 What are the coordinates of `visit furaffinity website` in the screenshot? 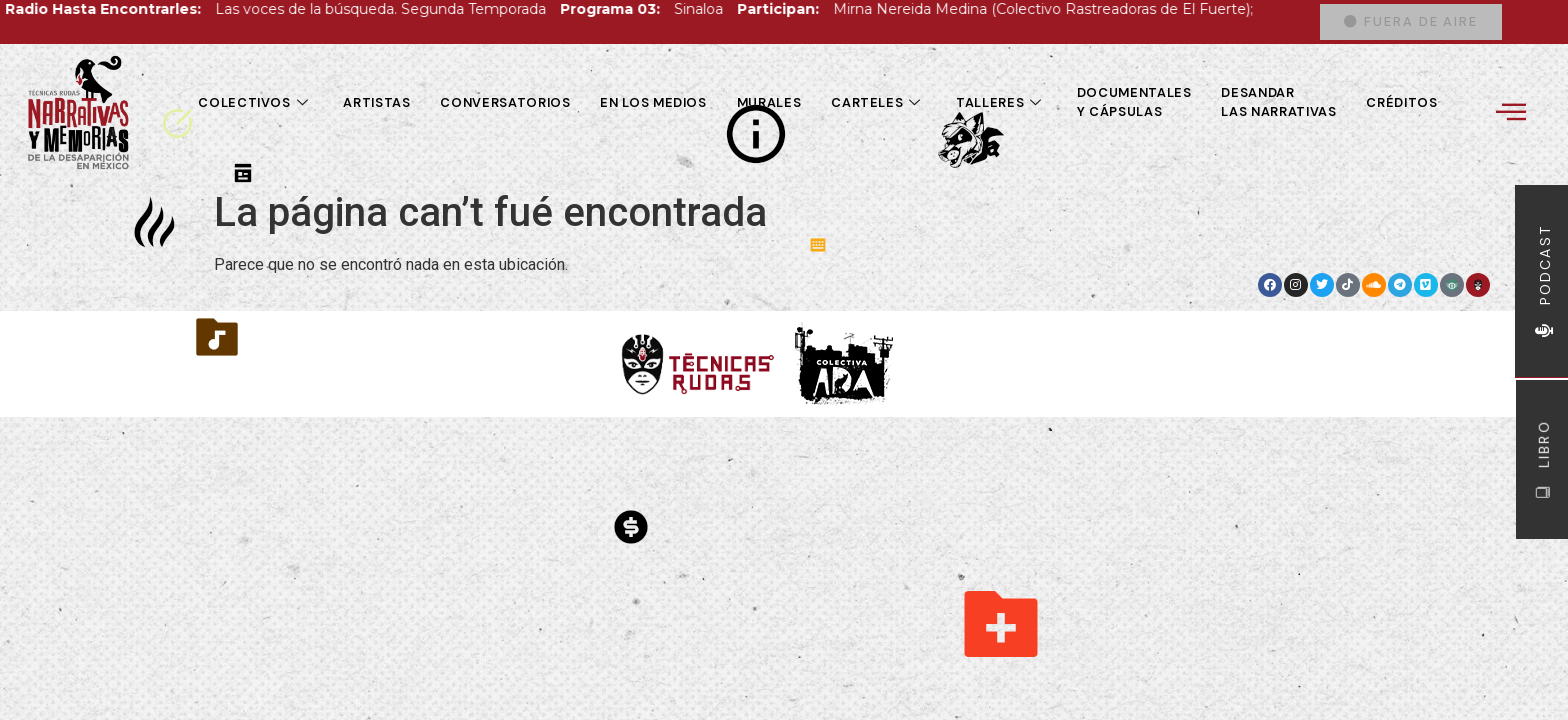 It's located at (971, 140).